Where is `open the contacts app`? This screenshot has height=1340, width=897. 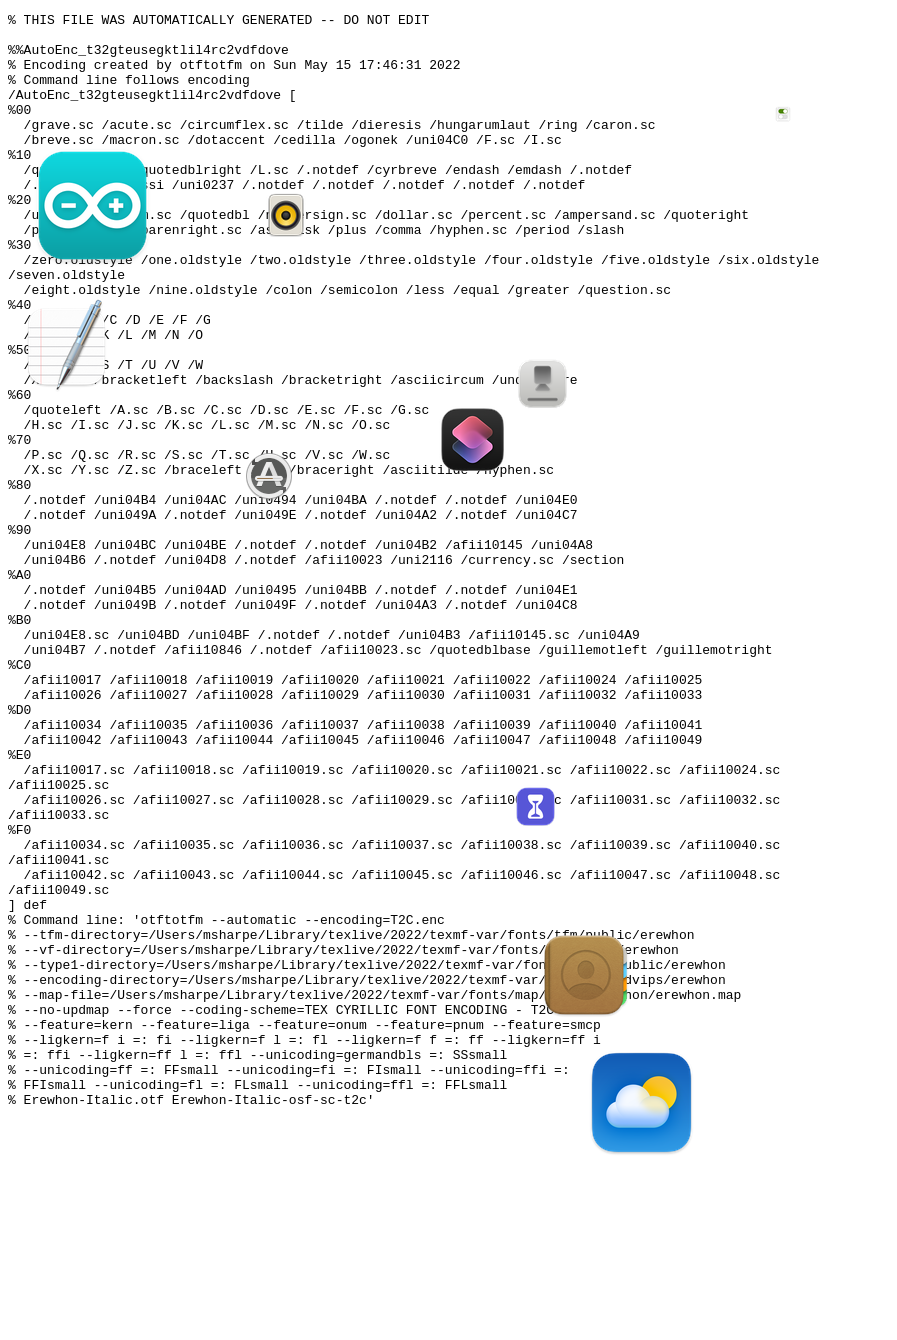 open the contacts app is located at coordinates (584, 975).